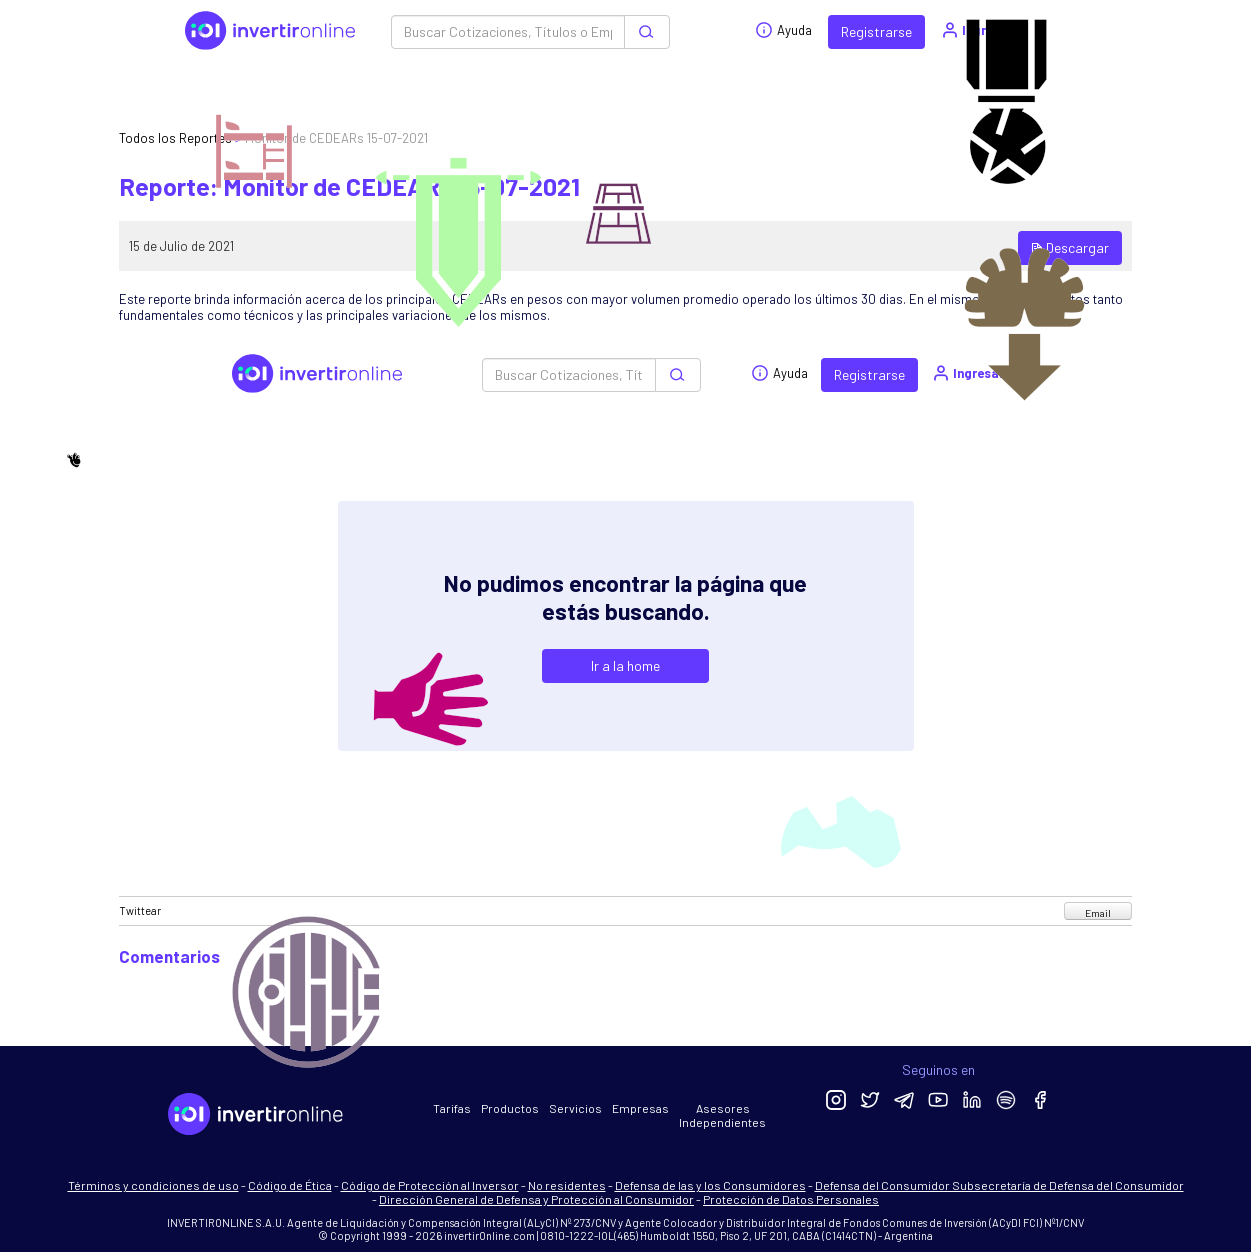 The height and width of the screenshot is (1252, 1251). I want to click on view health or vital statistics, so click(74, 460).